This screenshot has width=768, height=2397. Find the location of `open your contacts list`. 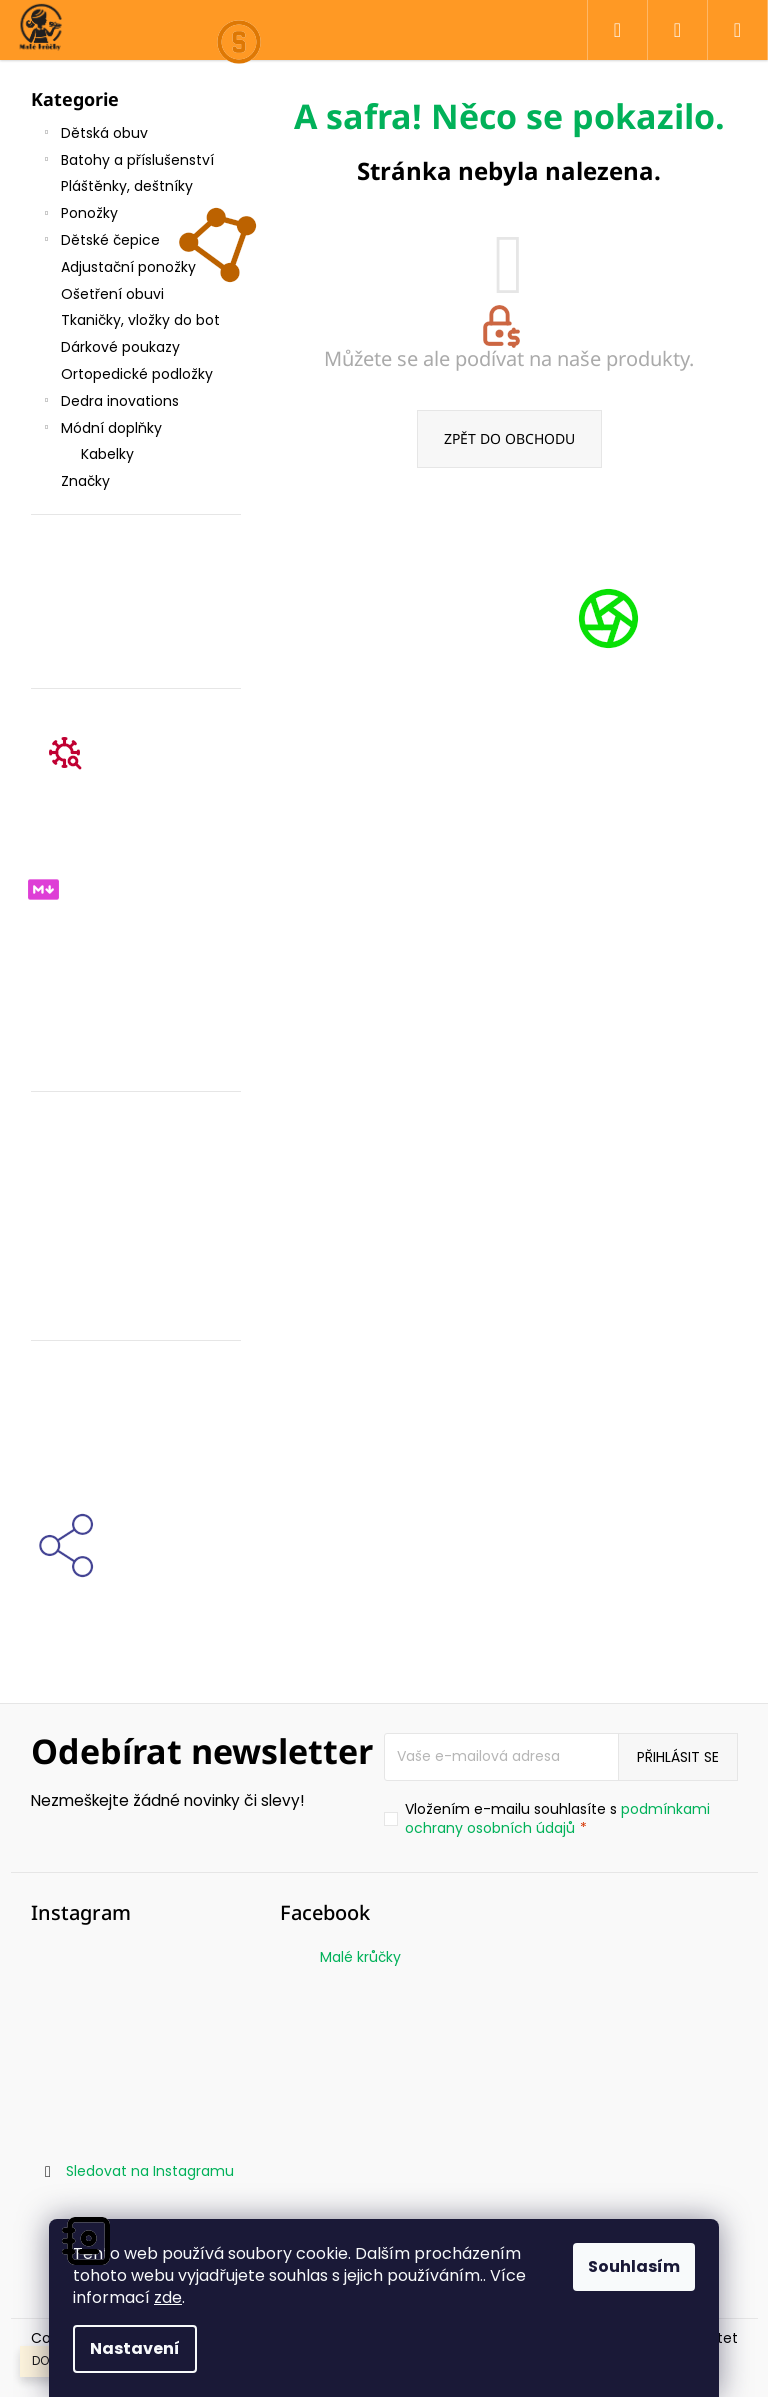

open your contacts list is located at coordinates (86, 2241).